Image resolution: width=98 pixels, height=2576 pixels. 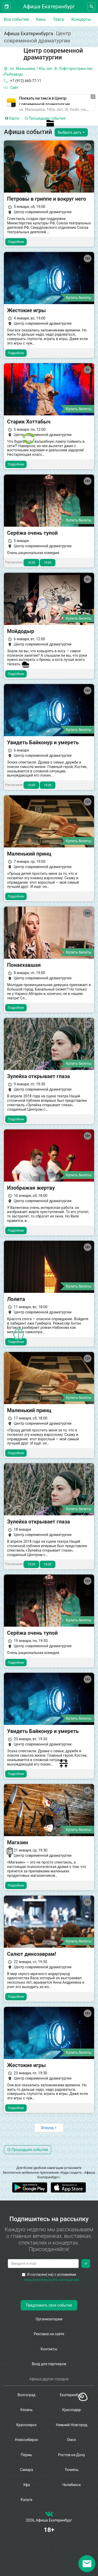 I want to click on access secure storage or vault features, so click(x=38, y=809).